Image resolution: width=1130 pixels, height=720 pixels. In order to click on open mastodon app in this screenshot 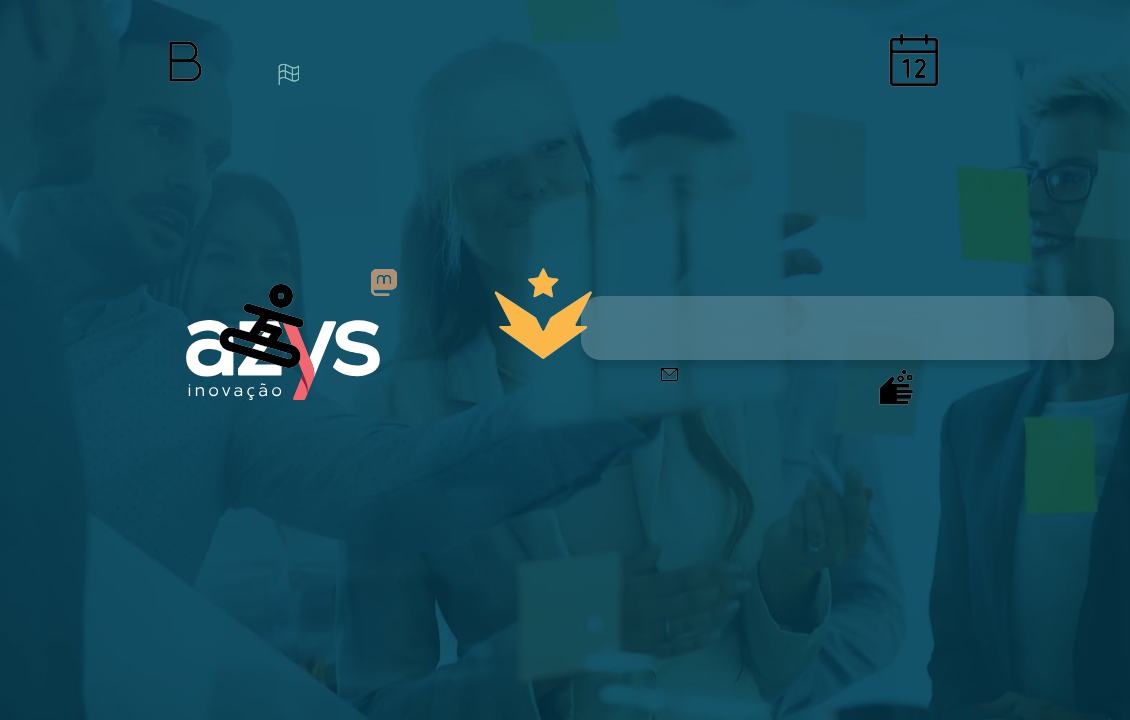, I will do `click(384, 282)`.